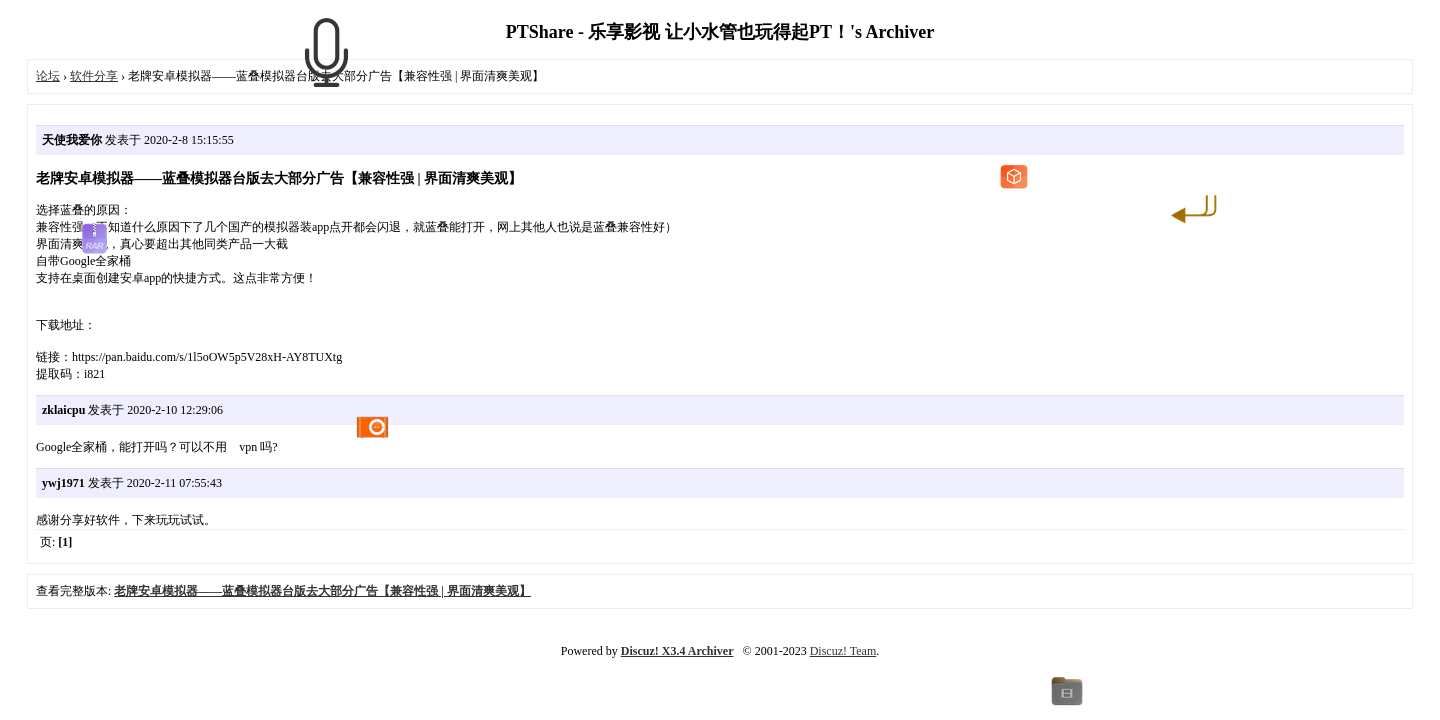  What do you see at coordinates (1014, 176) in the screenshot?
I see `open a 3D model file` at bounding box center [1014, 176].